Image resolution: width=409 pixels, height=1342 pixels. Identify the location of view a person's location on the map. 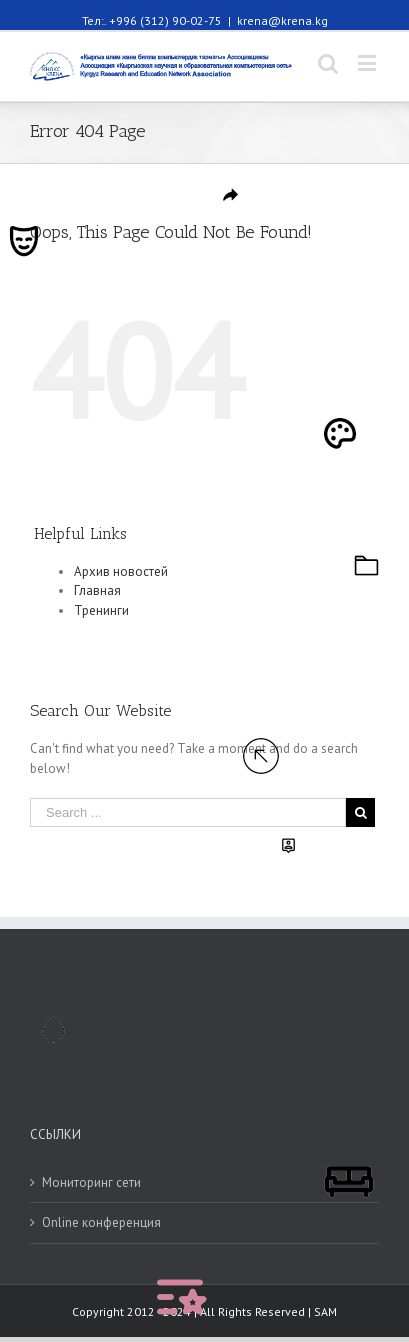
(288, 845).